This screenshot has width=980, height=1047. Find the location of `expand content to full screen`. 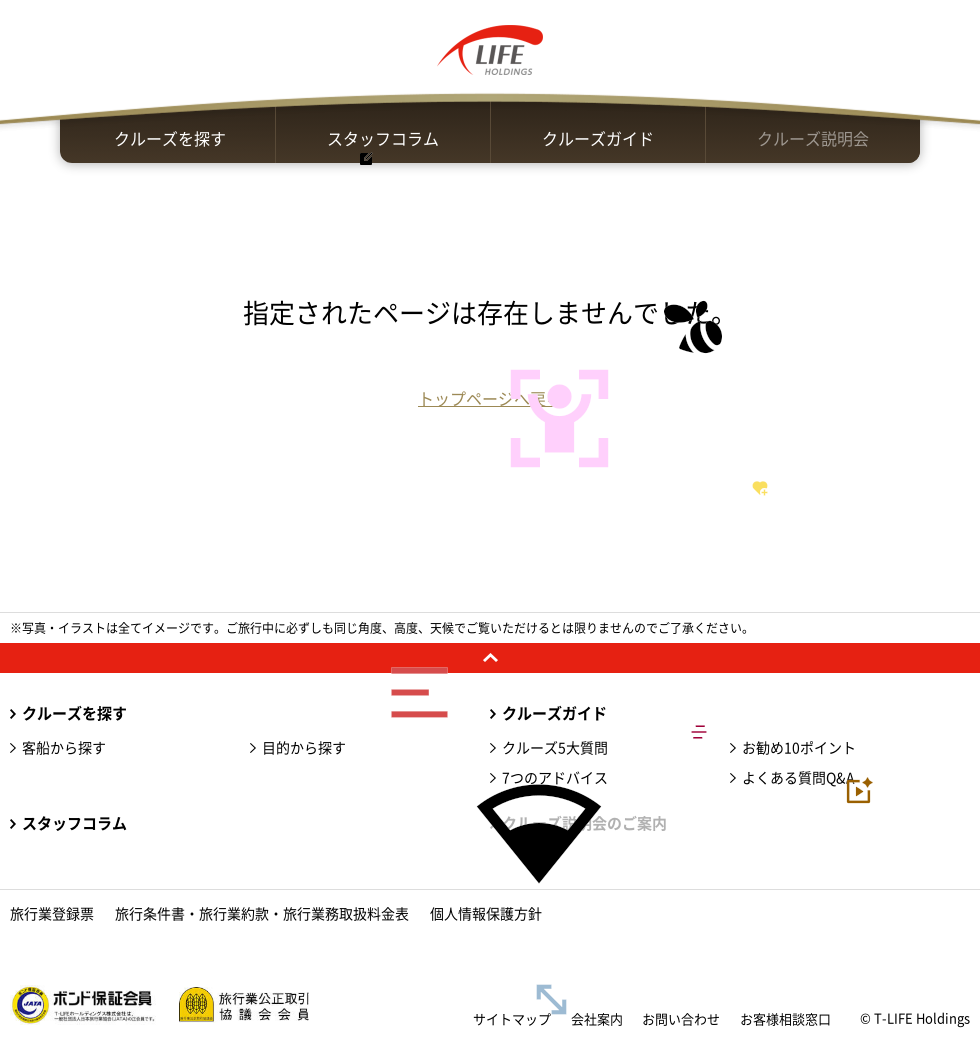

expand content to full screen is located at coordinates (551, 999).